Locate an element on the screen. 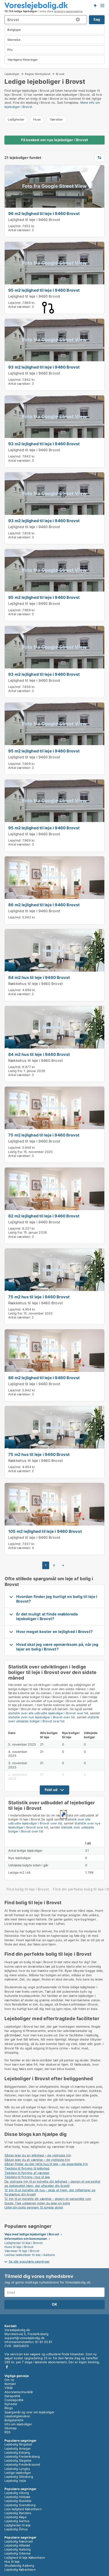  clipboard containing a shortcut or alias is located at coordinates (63, 1814).